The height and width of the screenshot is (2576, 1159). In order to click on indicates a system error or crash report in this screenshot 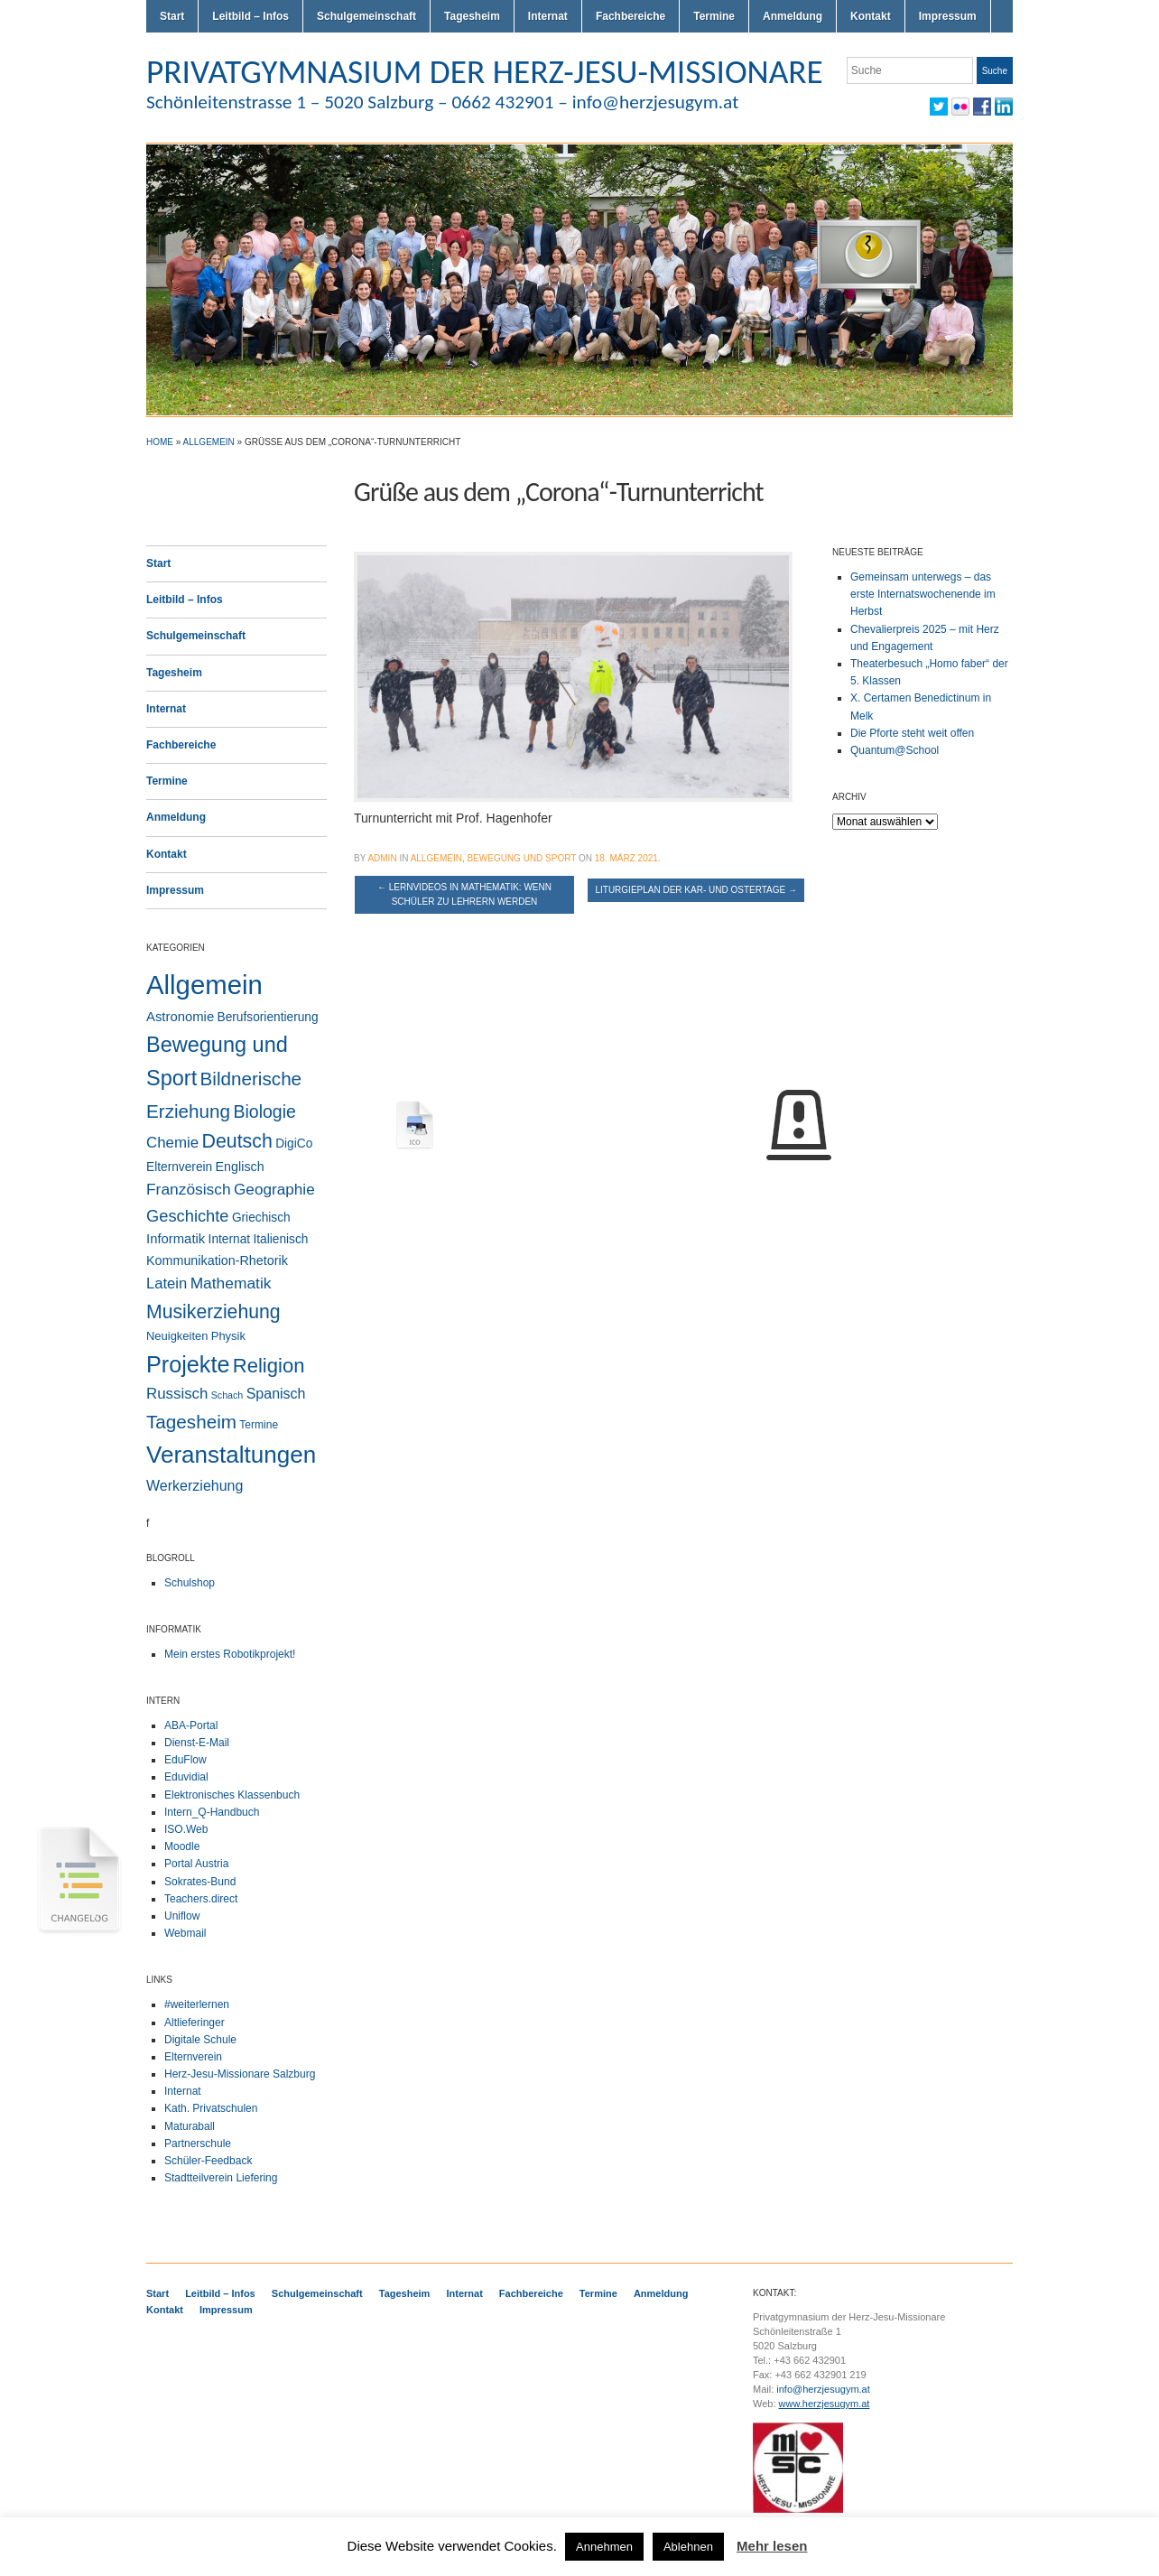, I will do `click(799, 1122)`.